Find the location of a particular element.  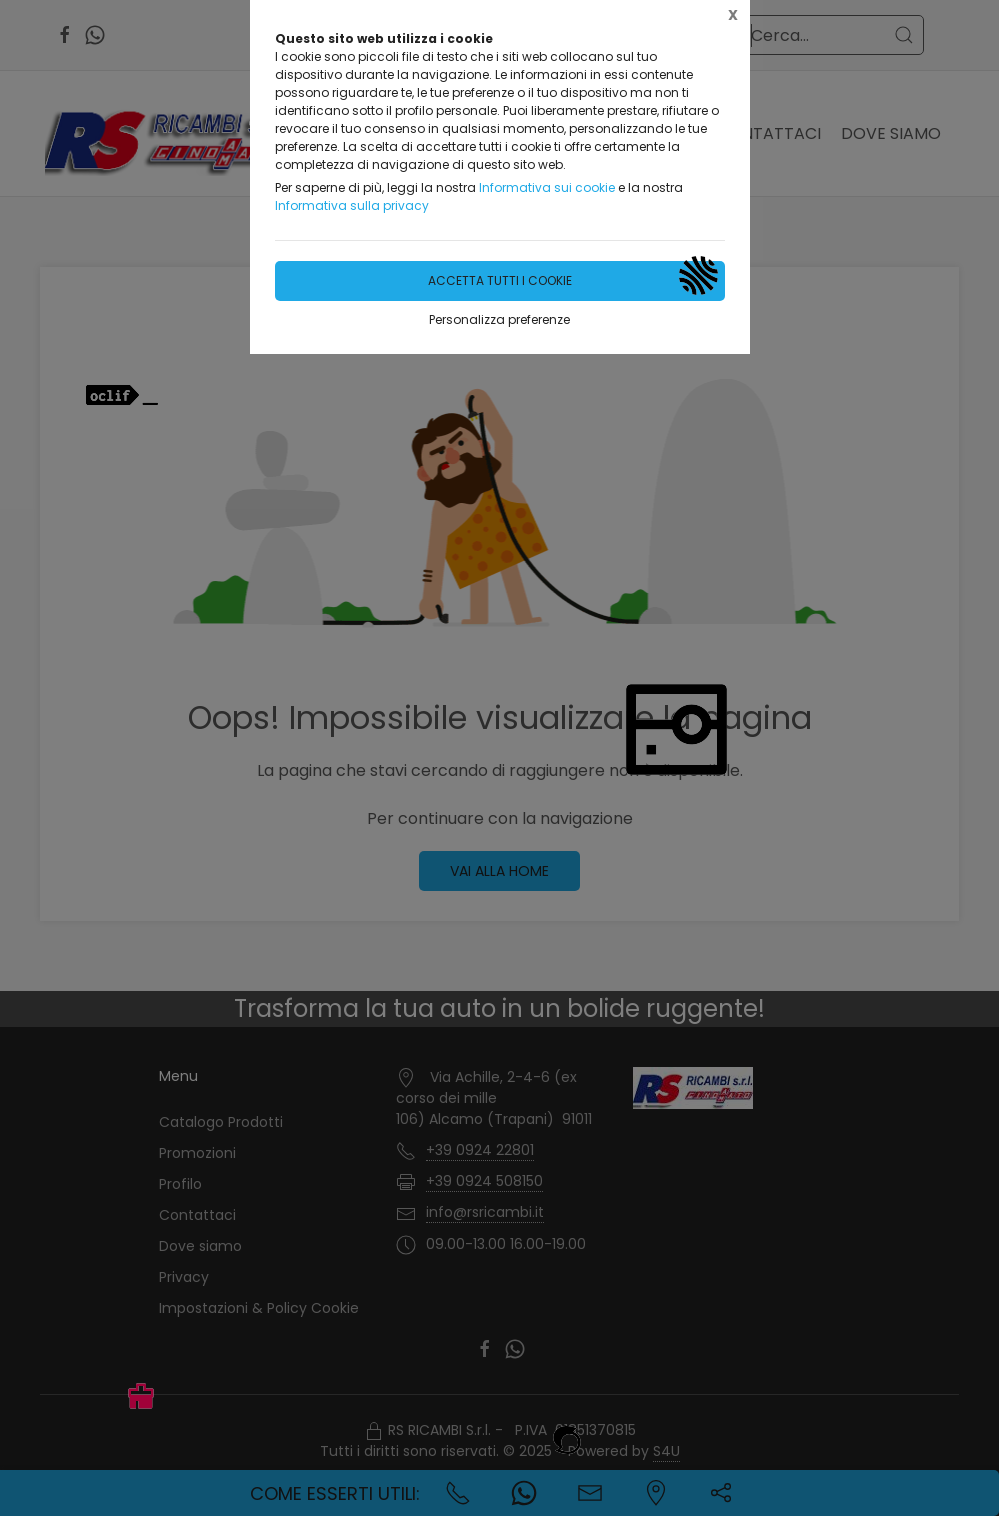

HAL company or brand logo is located at coordinates (698, 275).